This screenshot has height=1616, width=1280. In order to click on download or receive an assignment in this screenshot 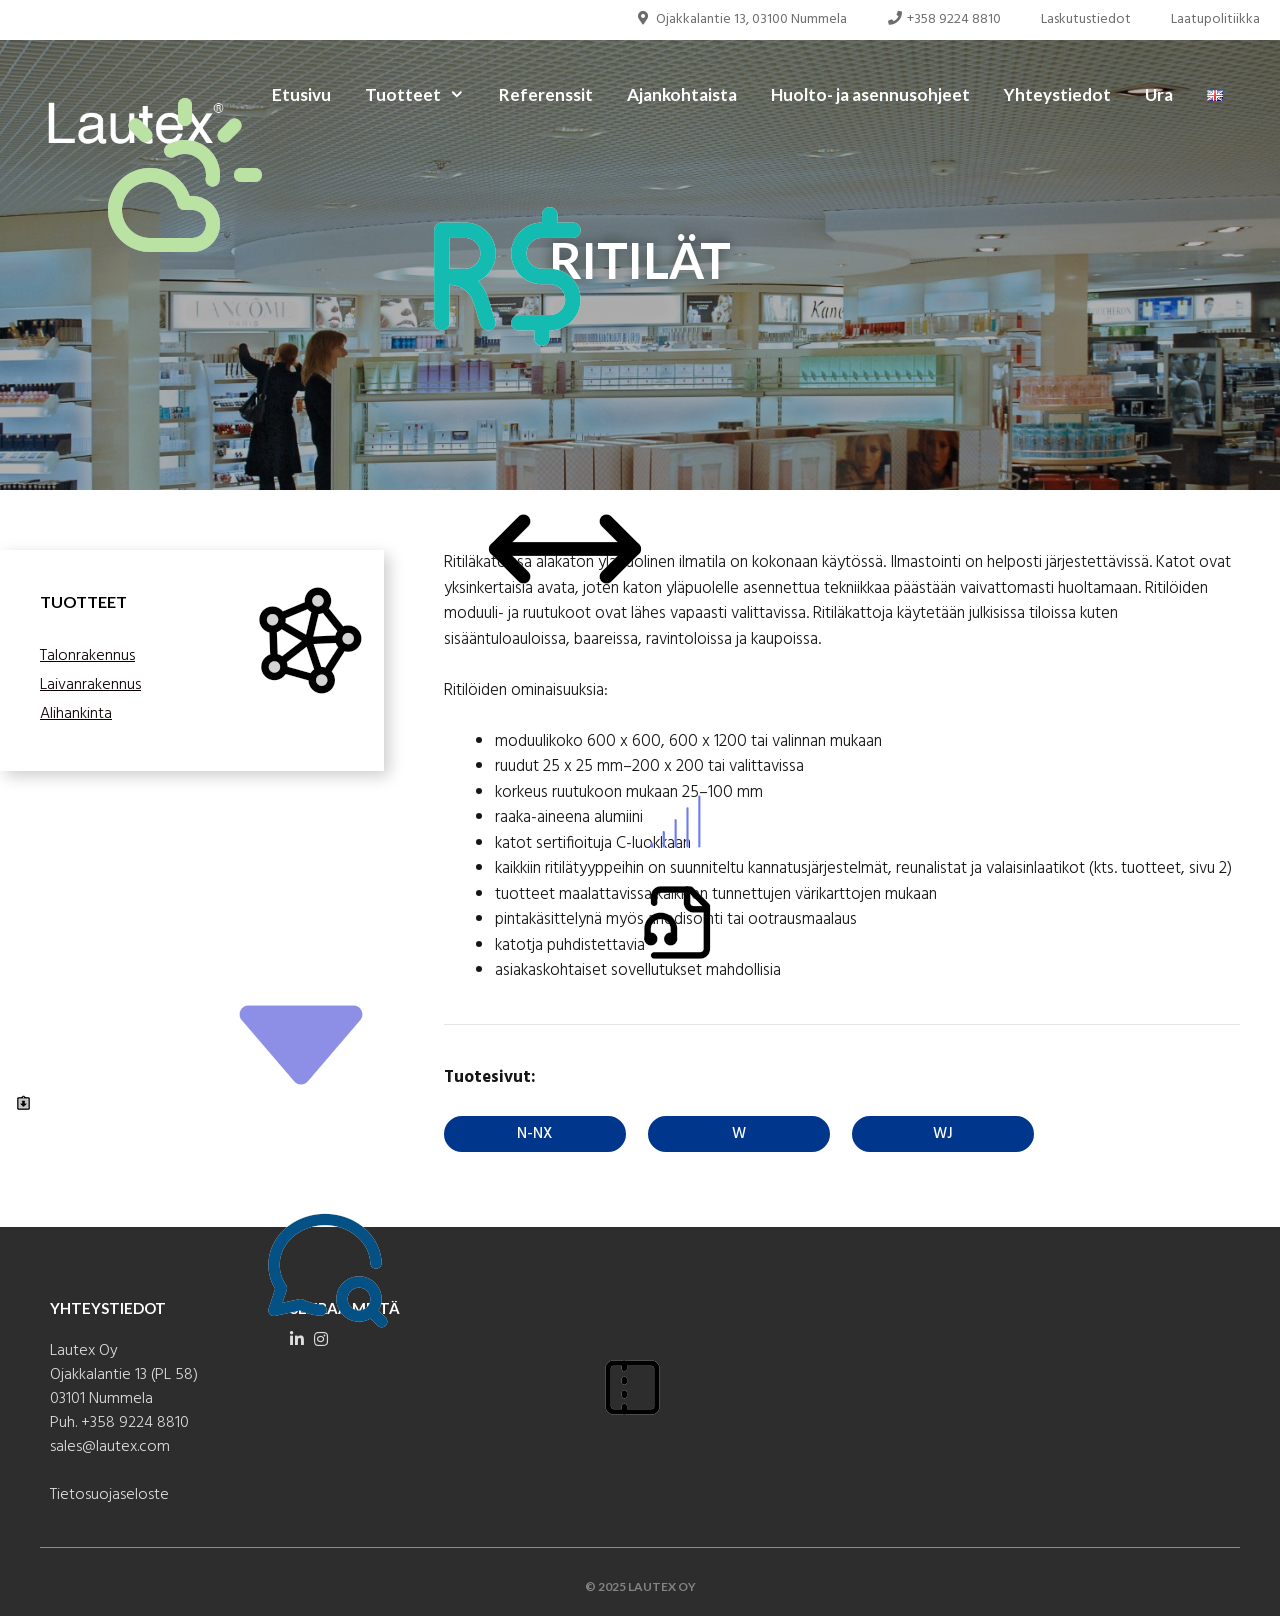, I will do `click(23, 1103)`.